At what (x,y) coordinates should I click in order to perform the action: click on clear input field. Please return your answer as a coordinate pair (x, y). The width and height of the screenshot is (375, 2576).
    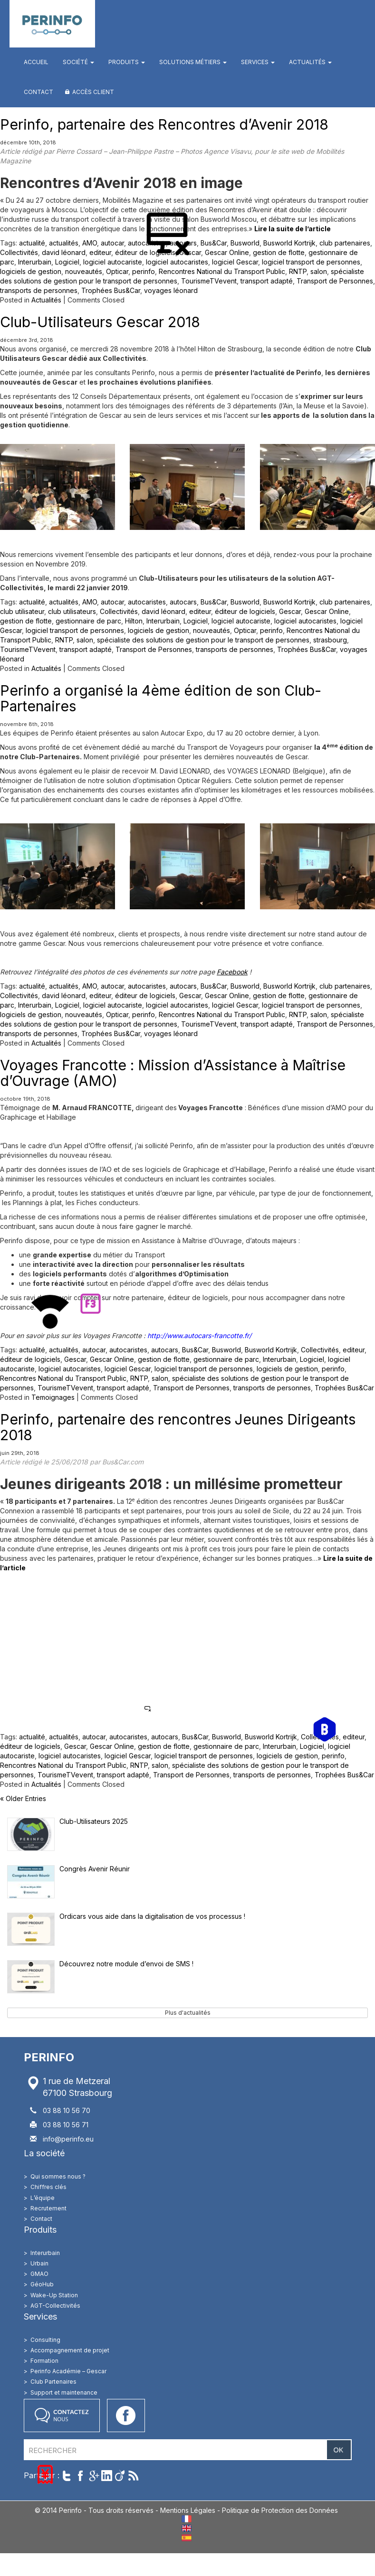
    Looking at the image, I should click on (147, 1708).